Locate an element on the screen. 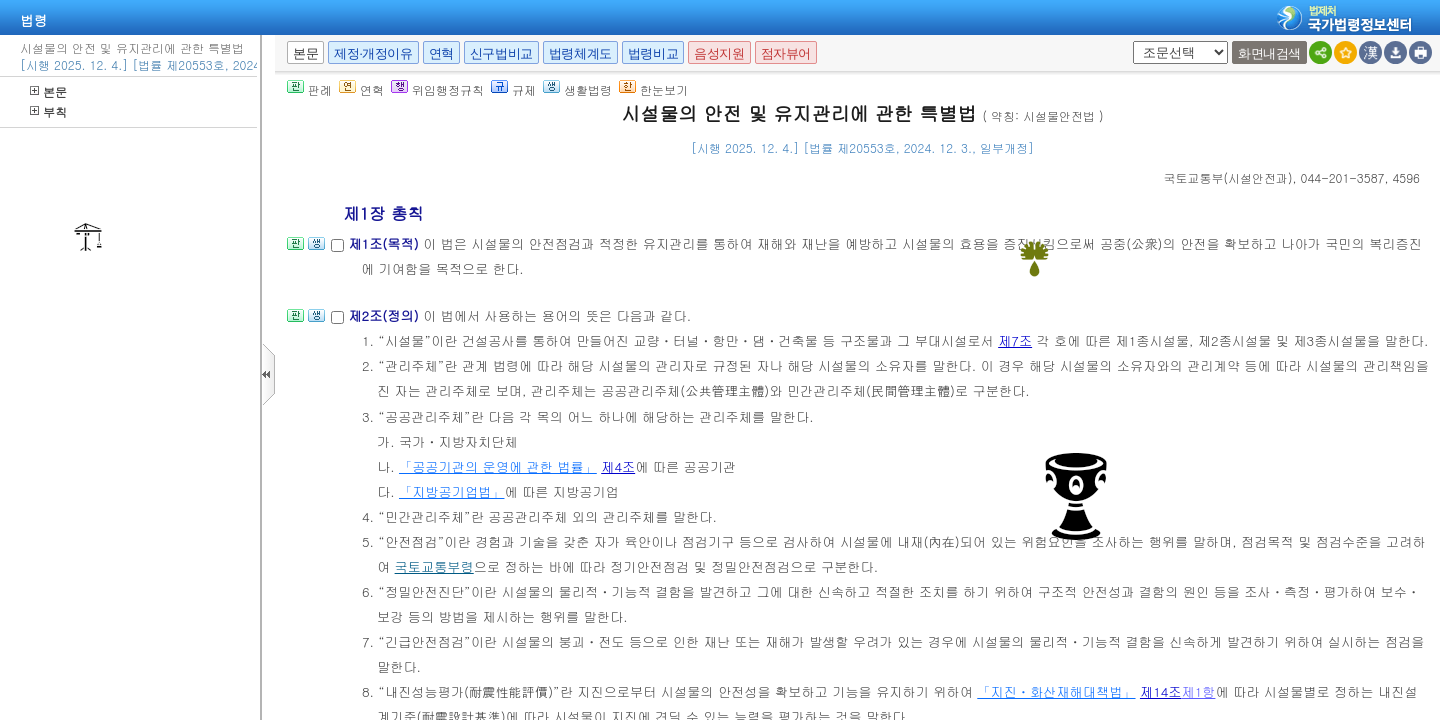  view achievements or trophies is located at coordinates (1075, 497).